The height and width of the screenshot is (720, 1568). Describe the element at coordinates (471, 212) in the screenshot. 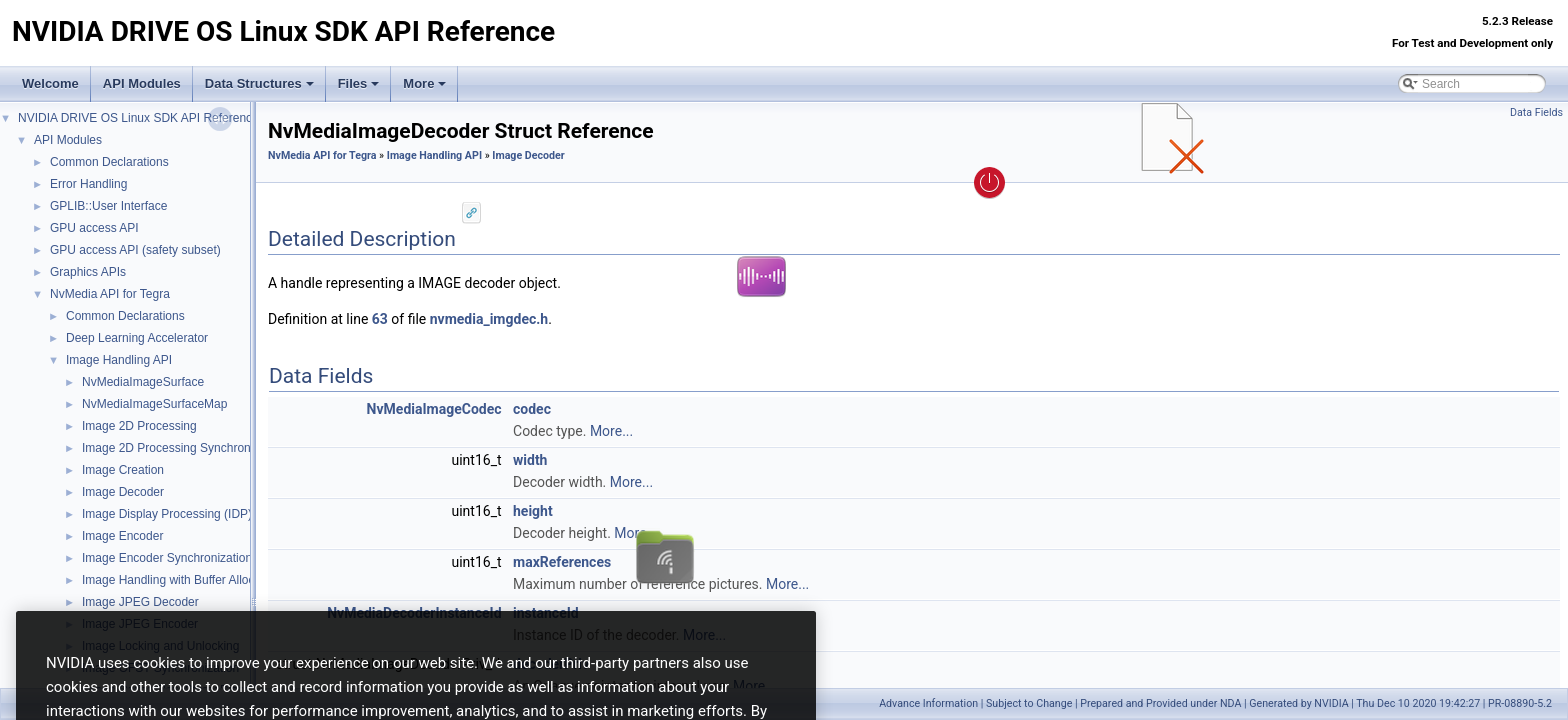

I see `a windows internet shortcut file` at that location.